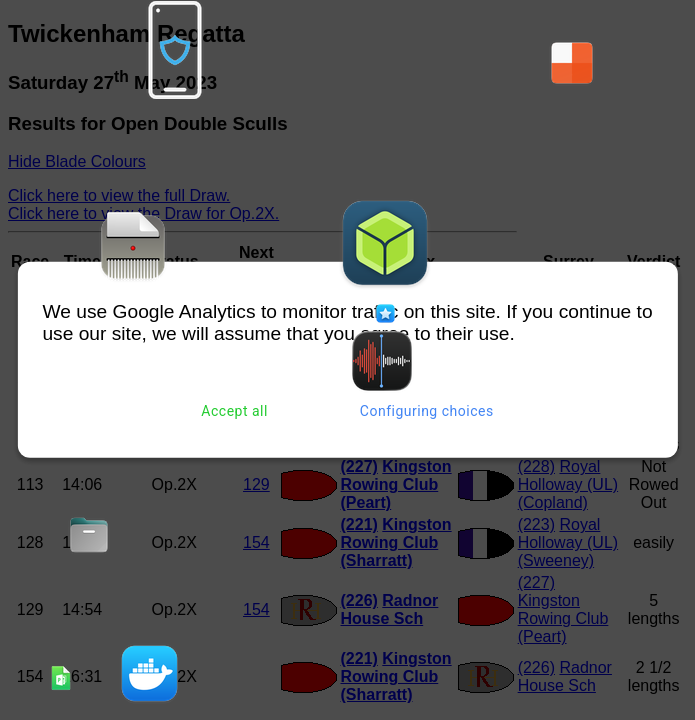 The image size is (695, 720). Describe the element at coordinates (61, 678) in the screenshot. I see `a microsoft publisher document file` at that location.